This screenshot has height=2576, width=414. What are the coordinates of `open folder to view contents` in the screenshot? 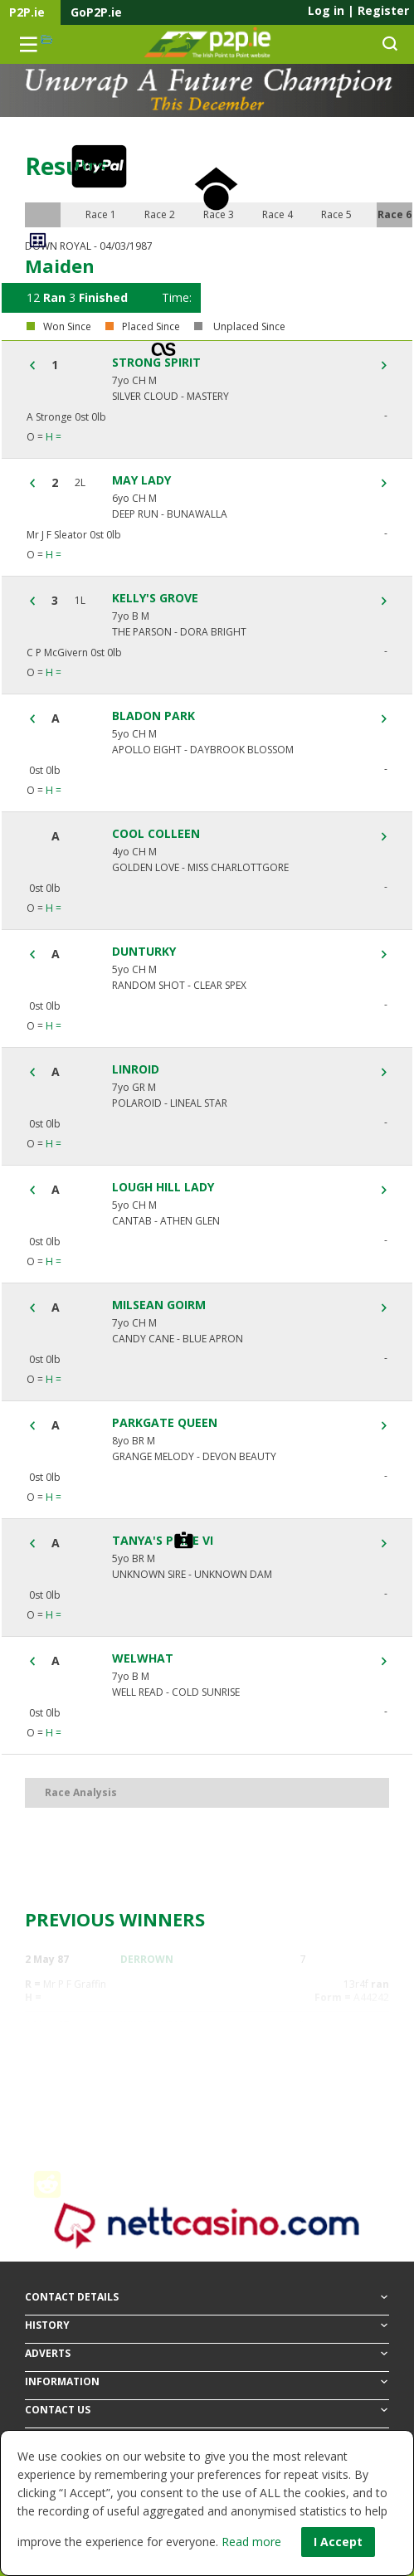 It's located at (46, 40).